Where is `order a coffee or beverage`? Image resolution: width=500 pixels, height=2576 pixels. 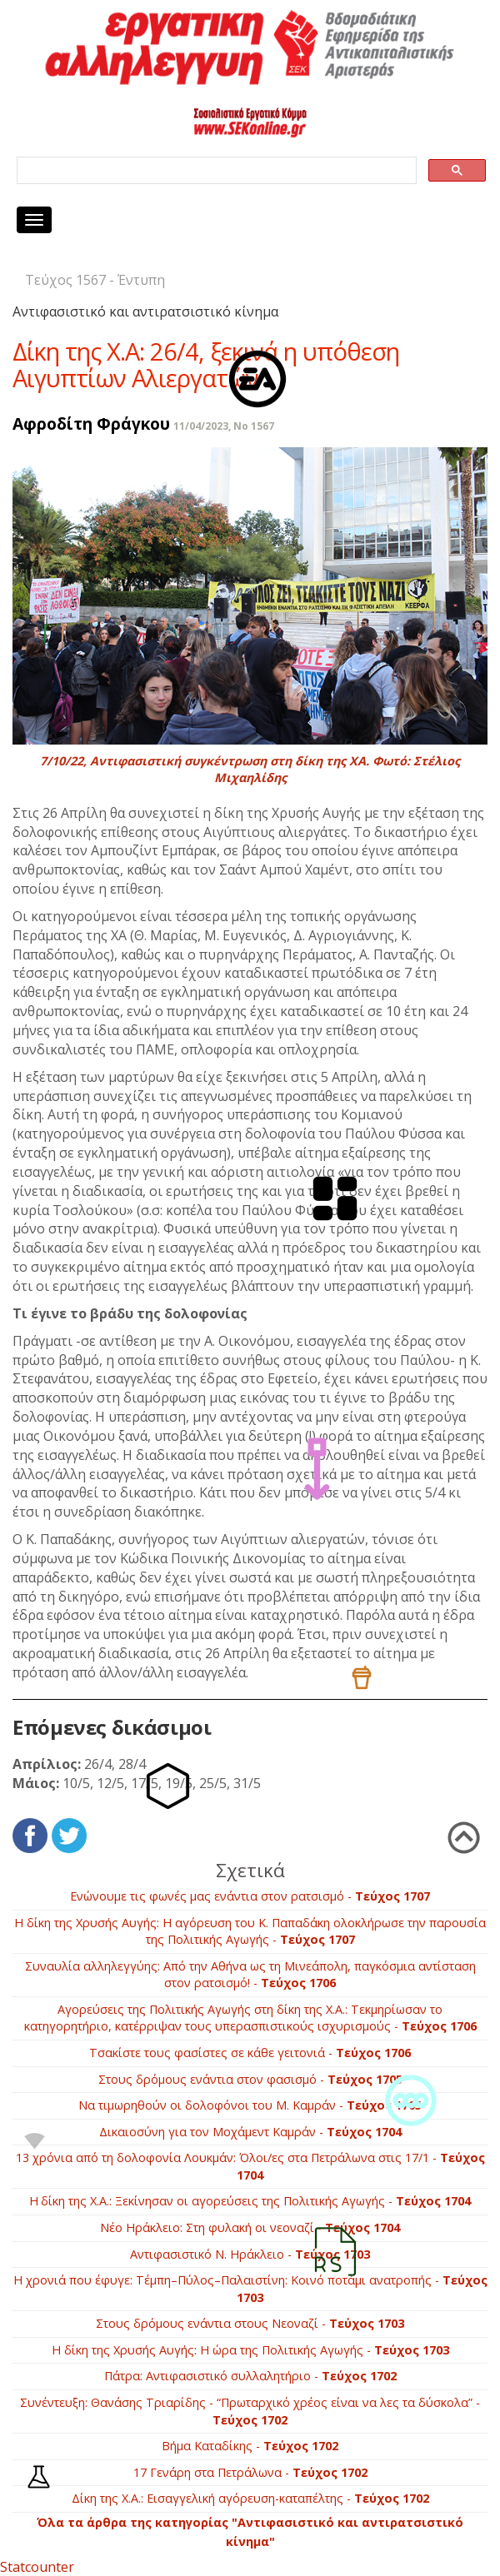 order a coffee or beverage is located at coordinates (362, 1677).